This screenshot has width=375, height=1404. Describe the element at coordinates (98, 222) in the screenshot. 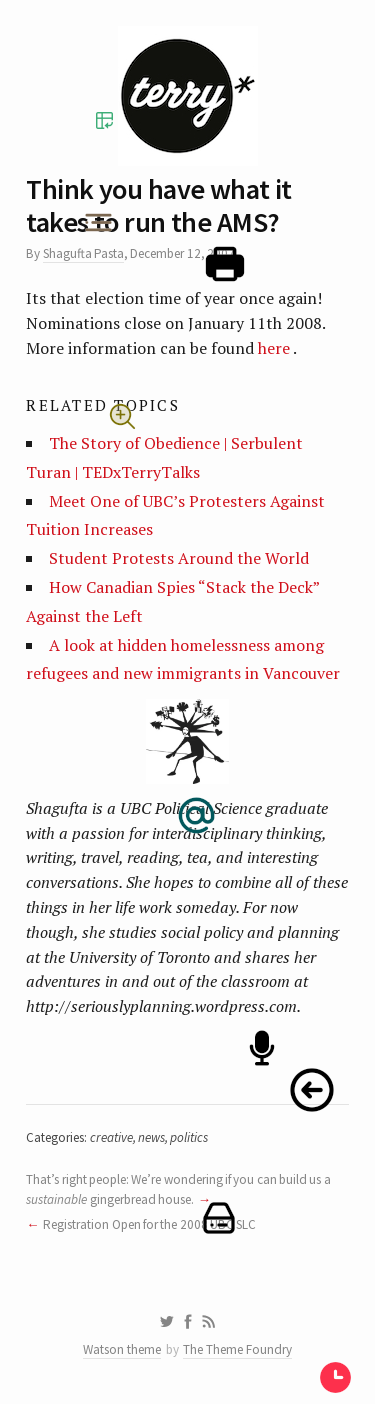

I see `open navigation menu` at that location.